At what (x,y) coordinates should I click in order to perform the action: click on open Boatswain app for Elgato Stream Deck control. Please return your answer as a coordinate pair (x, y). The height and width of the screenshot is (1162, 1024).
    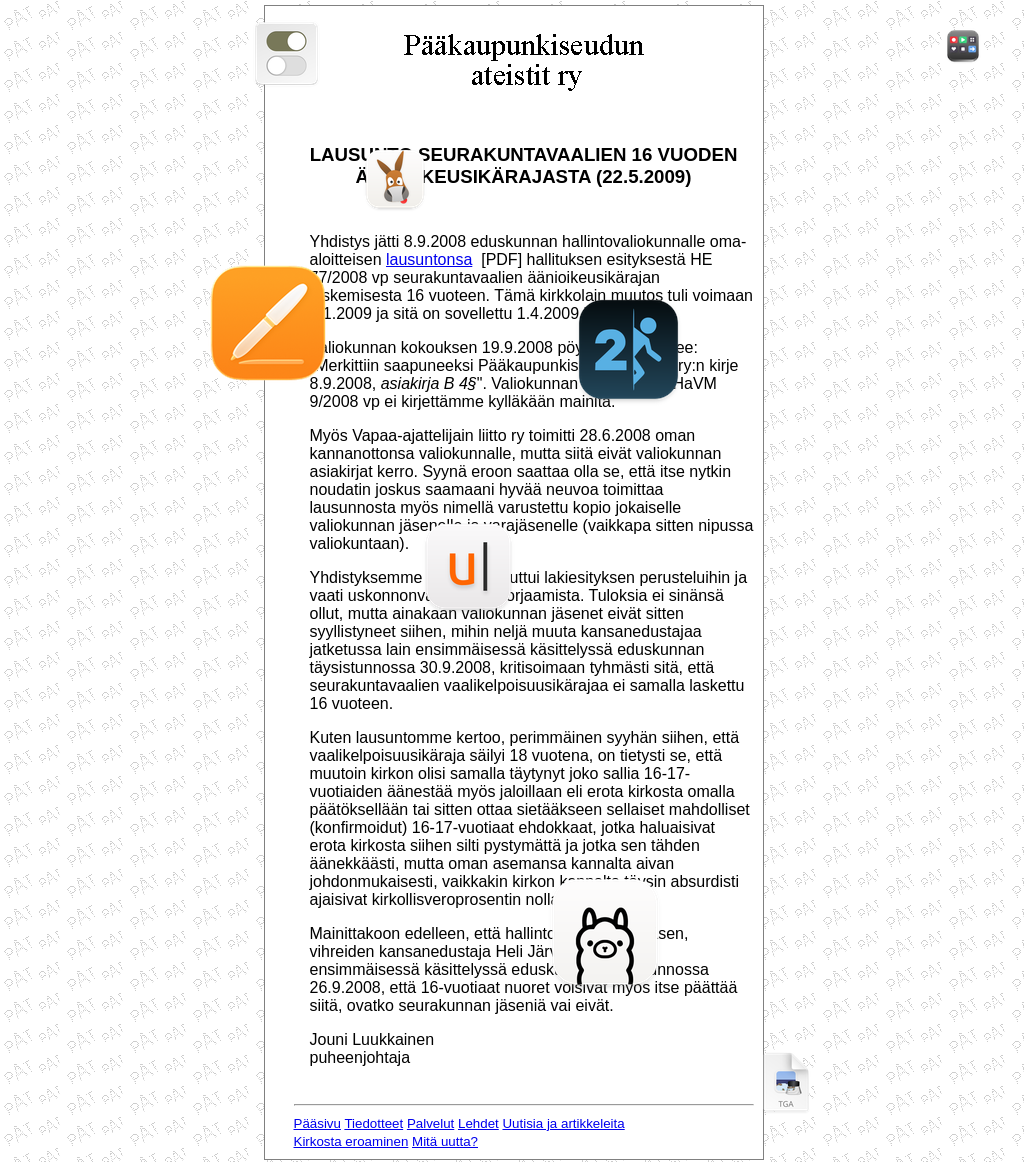
    Looking at the image, I should click on (963, 46).